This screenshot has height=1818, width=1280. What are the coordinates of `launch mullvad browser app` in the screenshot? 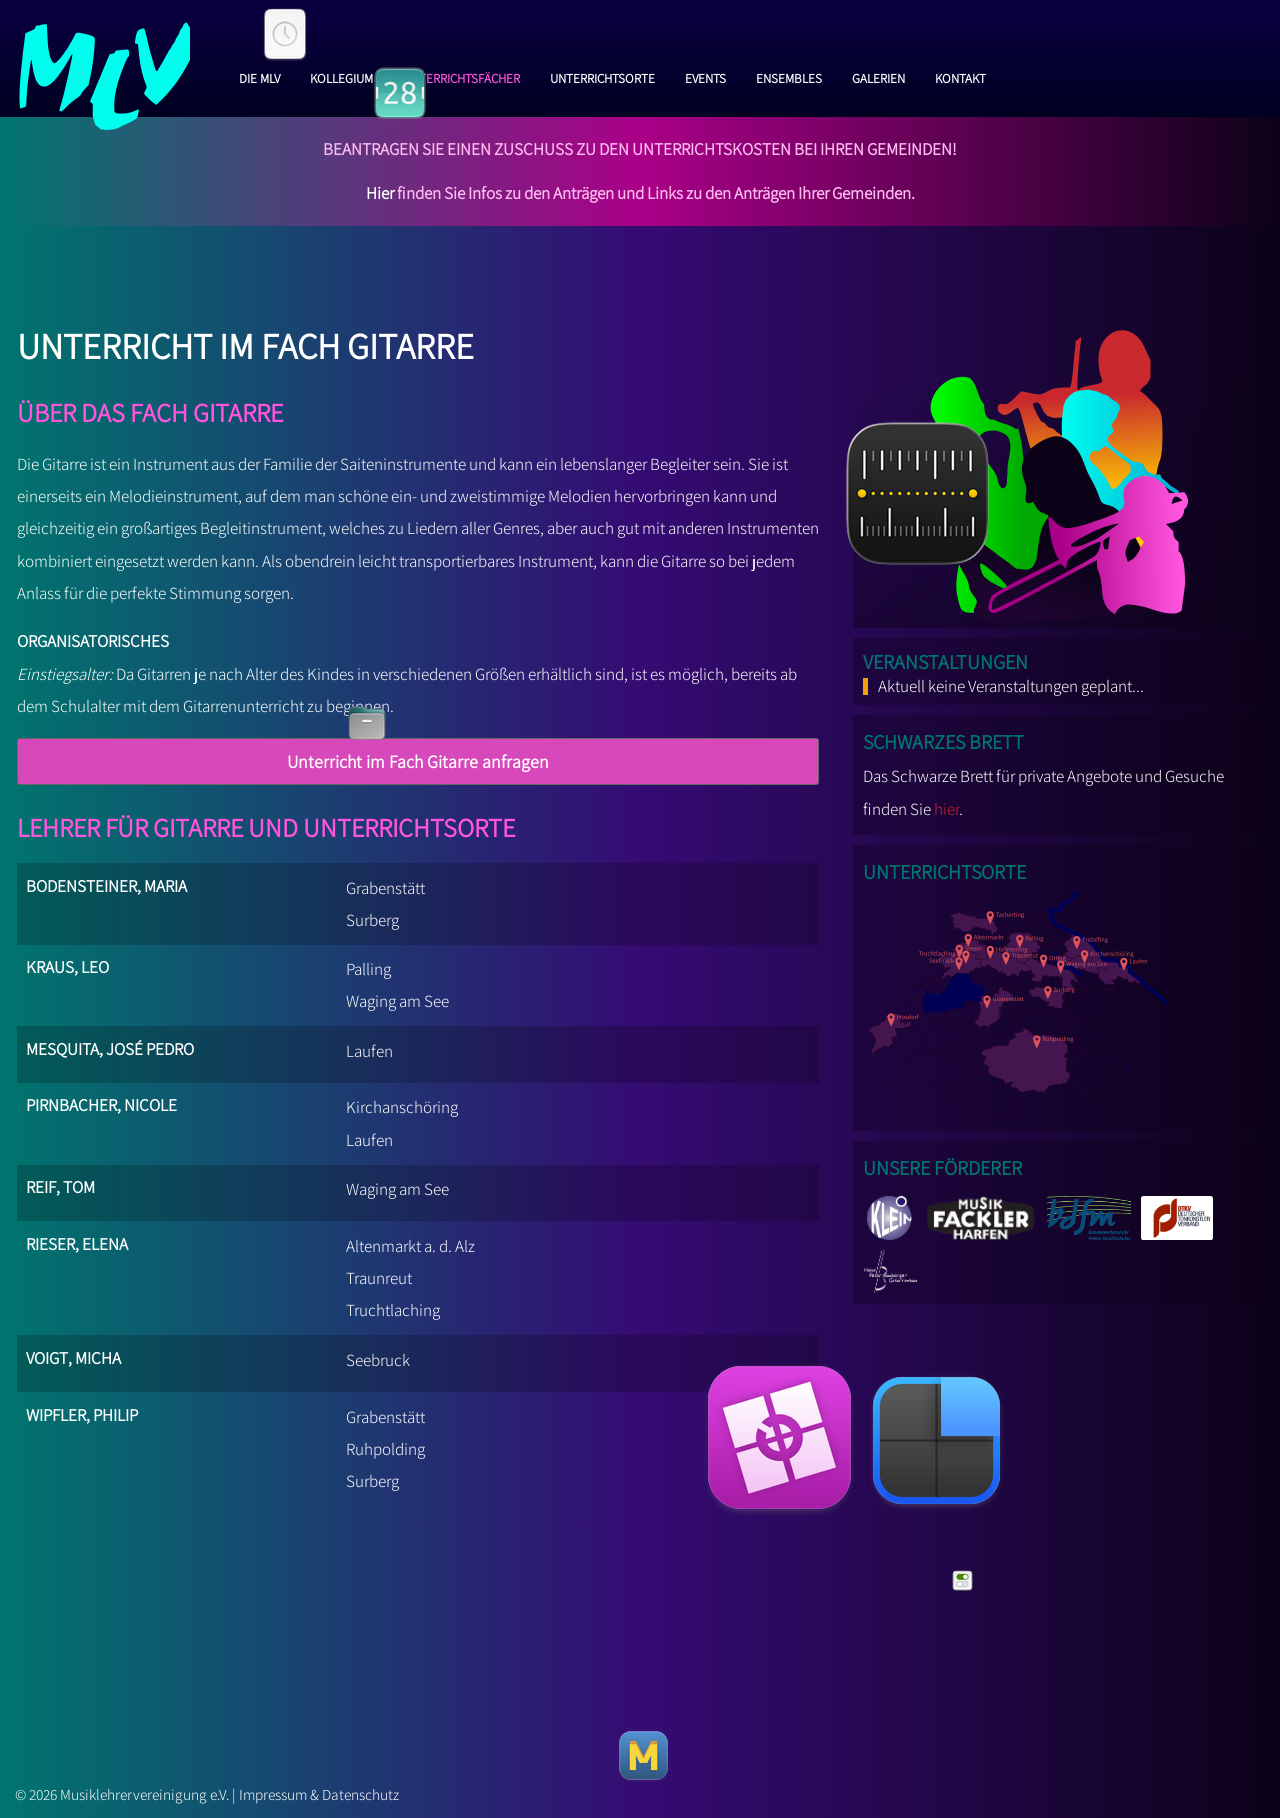 It's located at (643, 1755).